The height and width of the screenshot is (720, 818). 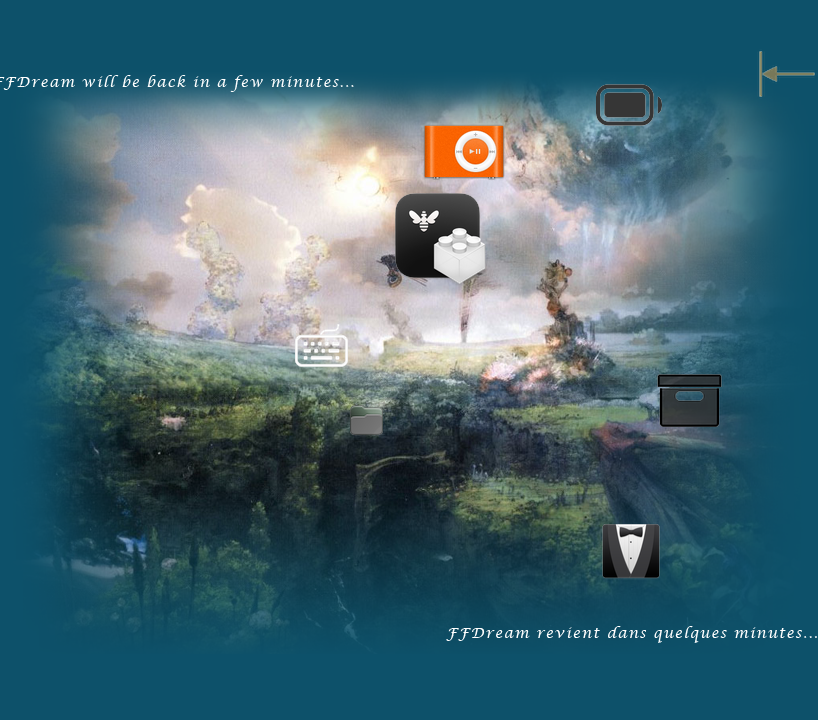 I want to click on indicates current battery level, so click(x=629, y=105).